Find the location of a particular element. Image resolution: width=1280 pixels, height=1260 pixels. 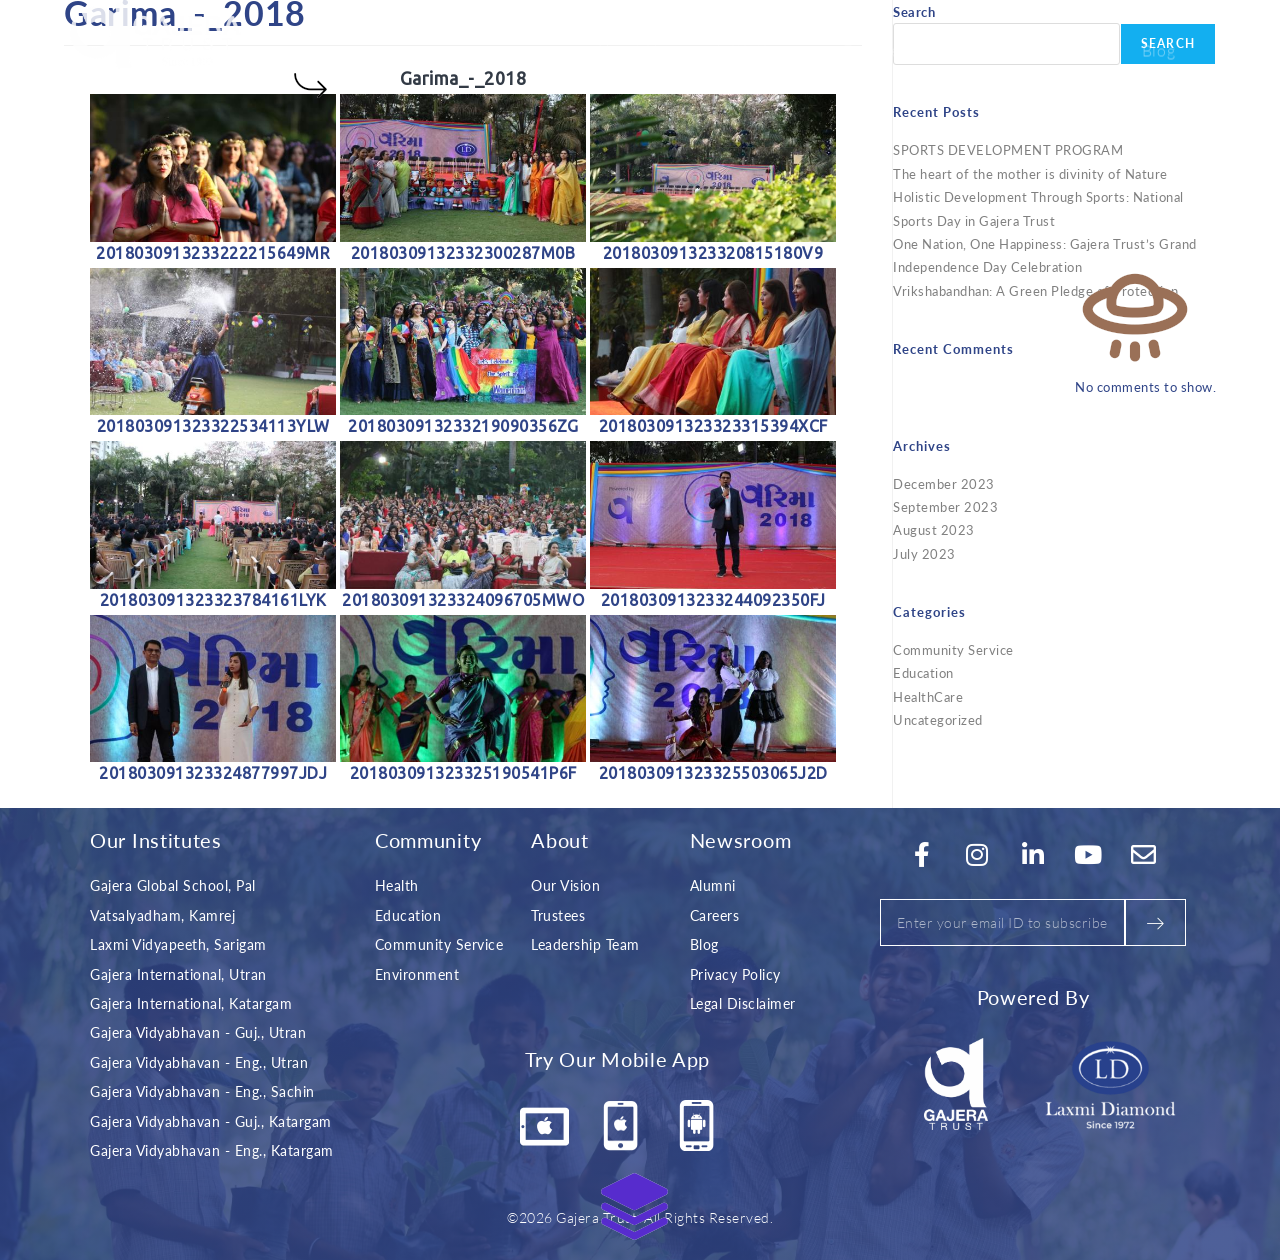

reply to a message or comment is located at coordinates (310, 85).